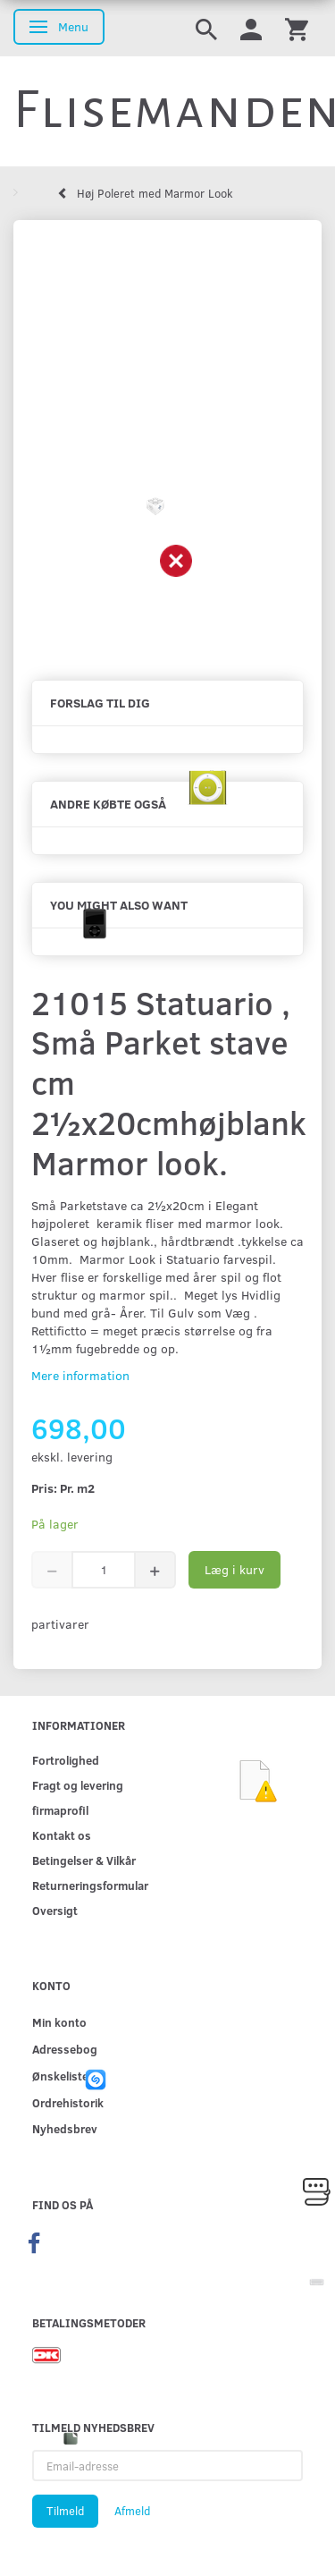 The width and height of the screenshot is (335, 2576). I want to click on iPod nano device connected, so click(95, 917).